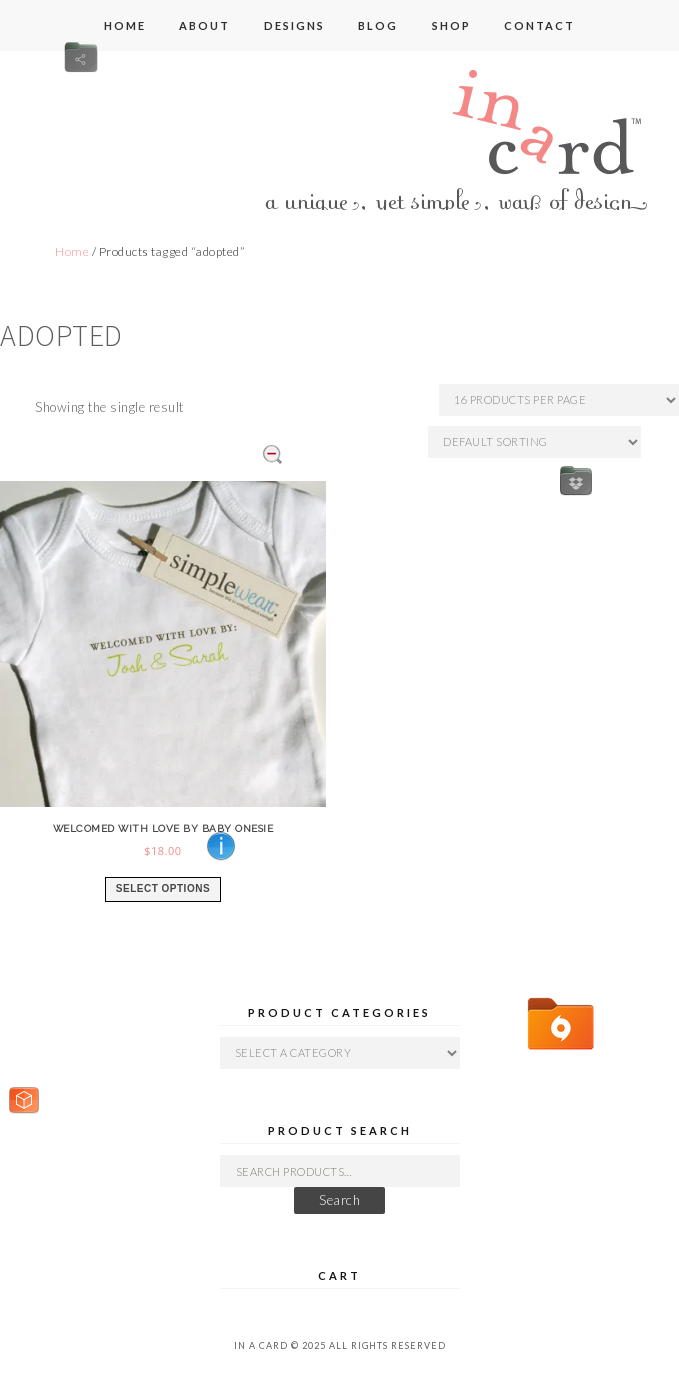 The image size is (679, 1376). What do you see at coordinates (221, 846) in the screenshot?
I see `view information or details about this item` at bounding box center [221, 846].